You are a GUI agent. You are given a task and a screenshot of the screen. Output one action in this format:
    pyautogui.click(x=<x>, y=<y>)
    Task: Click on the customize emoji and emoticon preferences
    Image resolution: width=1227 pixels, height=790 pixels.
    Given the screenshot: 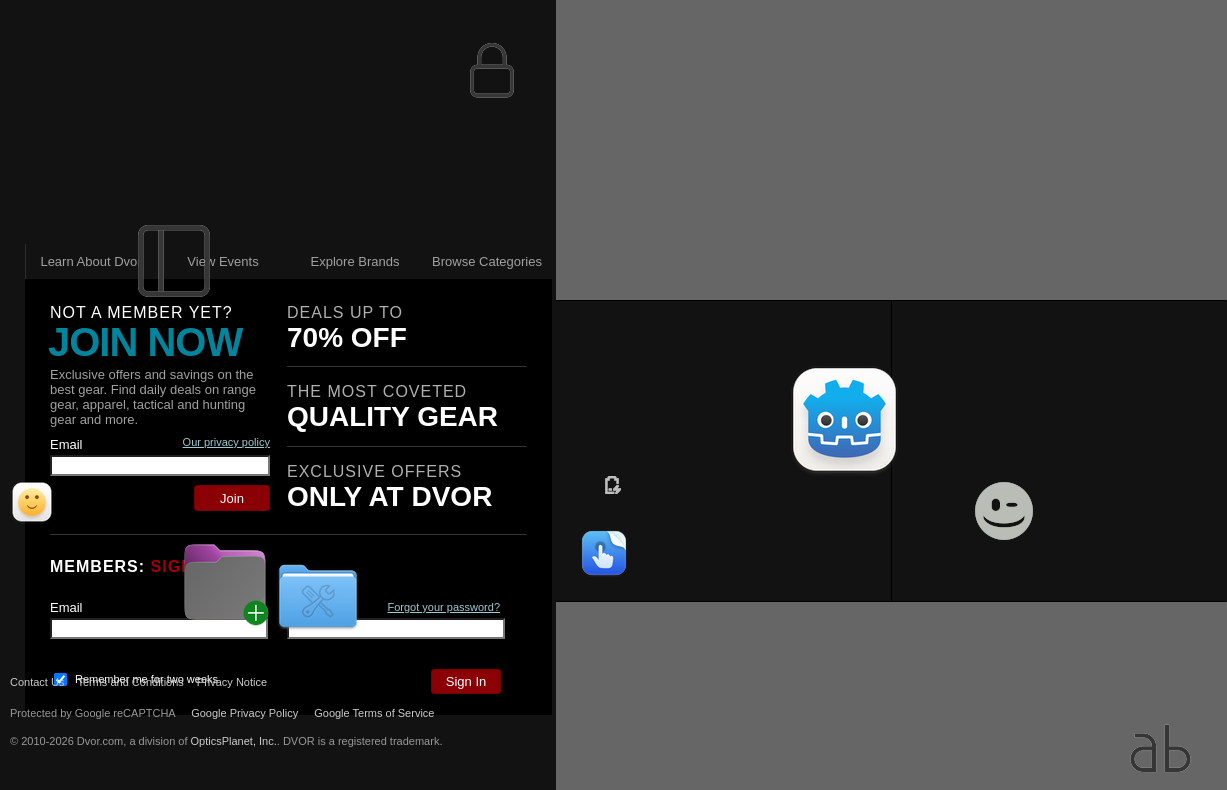 What is the action you would take?
    pyautogui.click(x=32, y=502)
    